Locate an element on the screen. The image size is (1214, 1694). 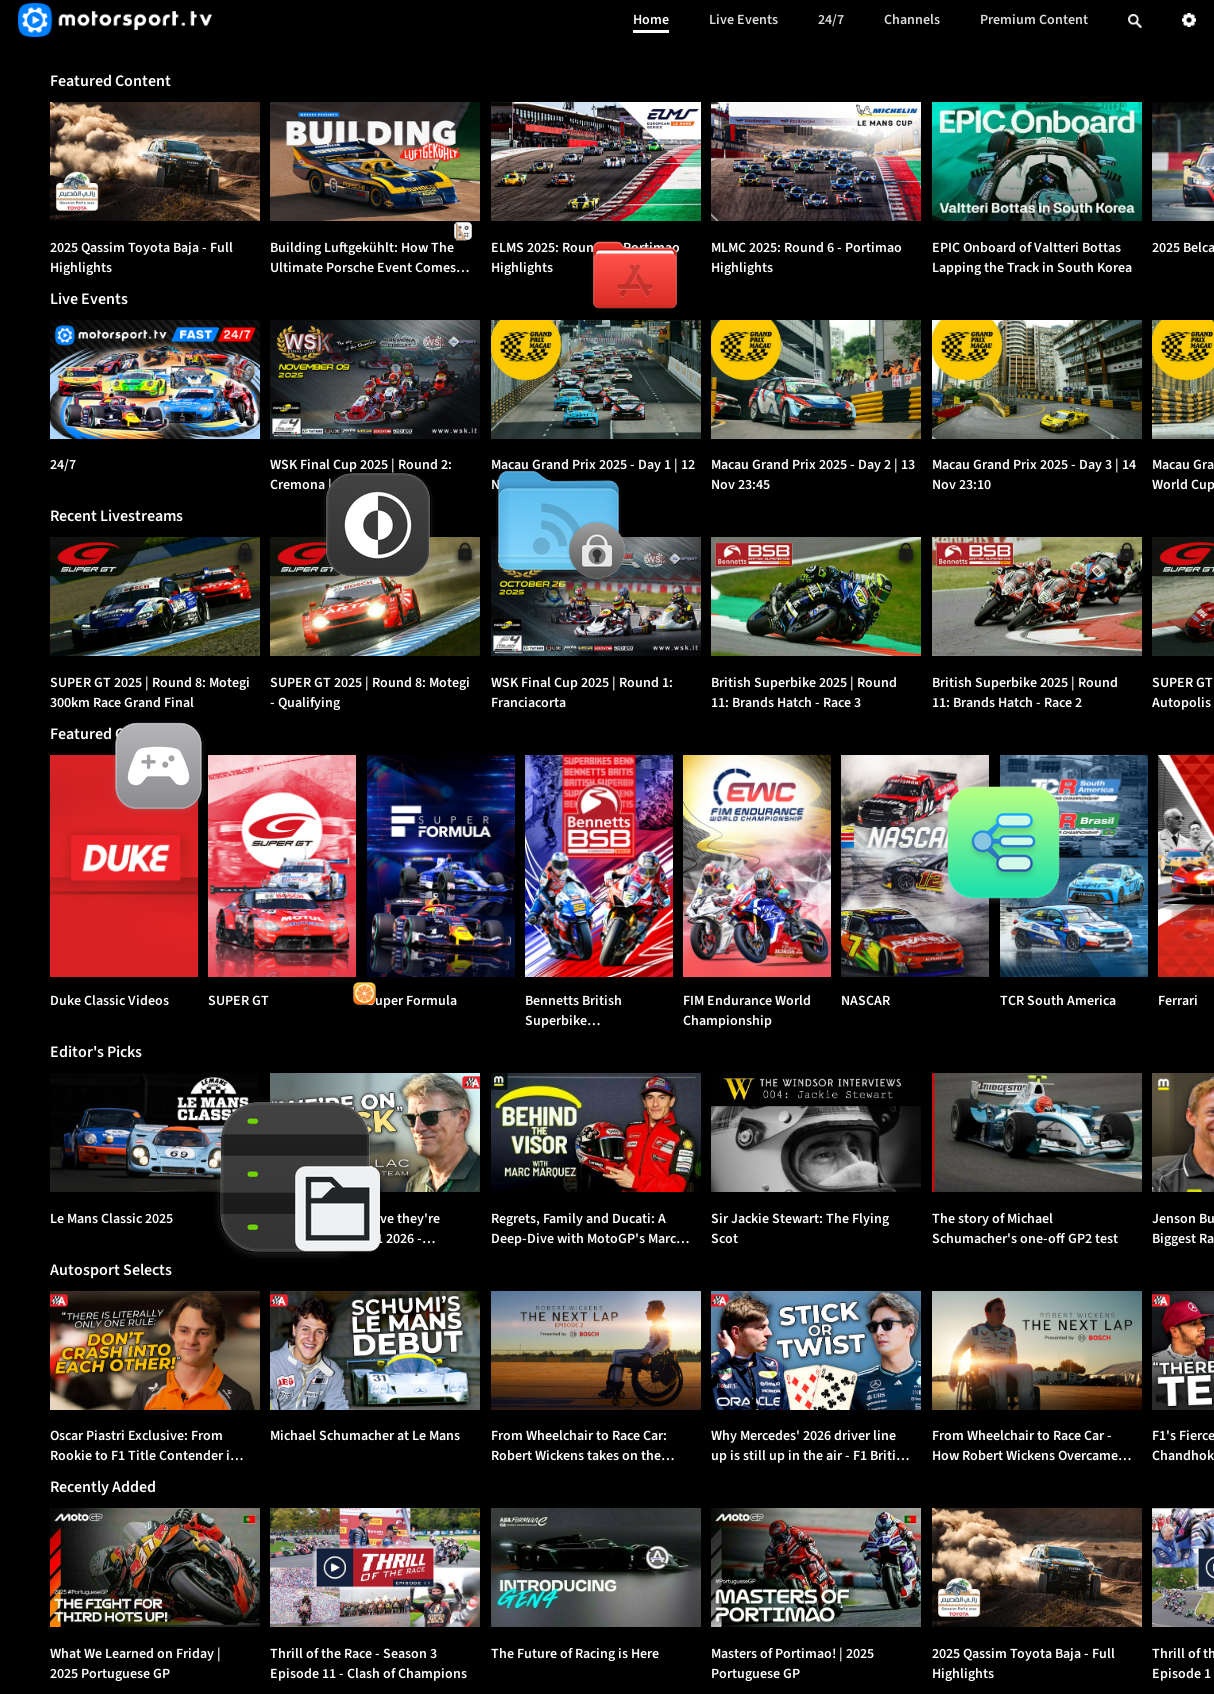
open securefx secure file transfer application is located at coordinates (558, 520).